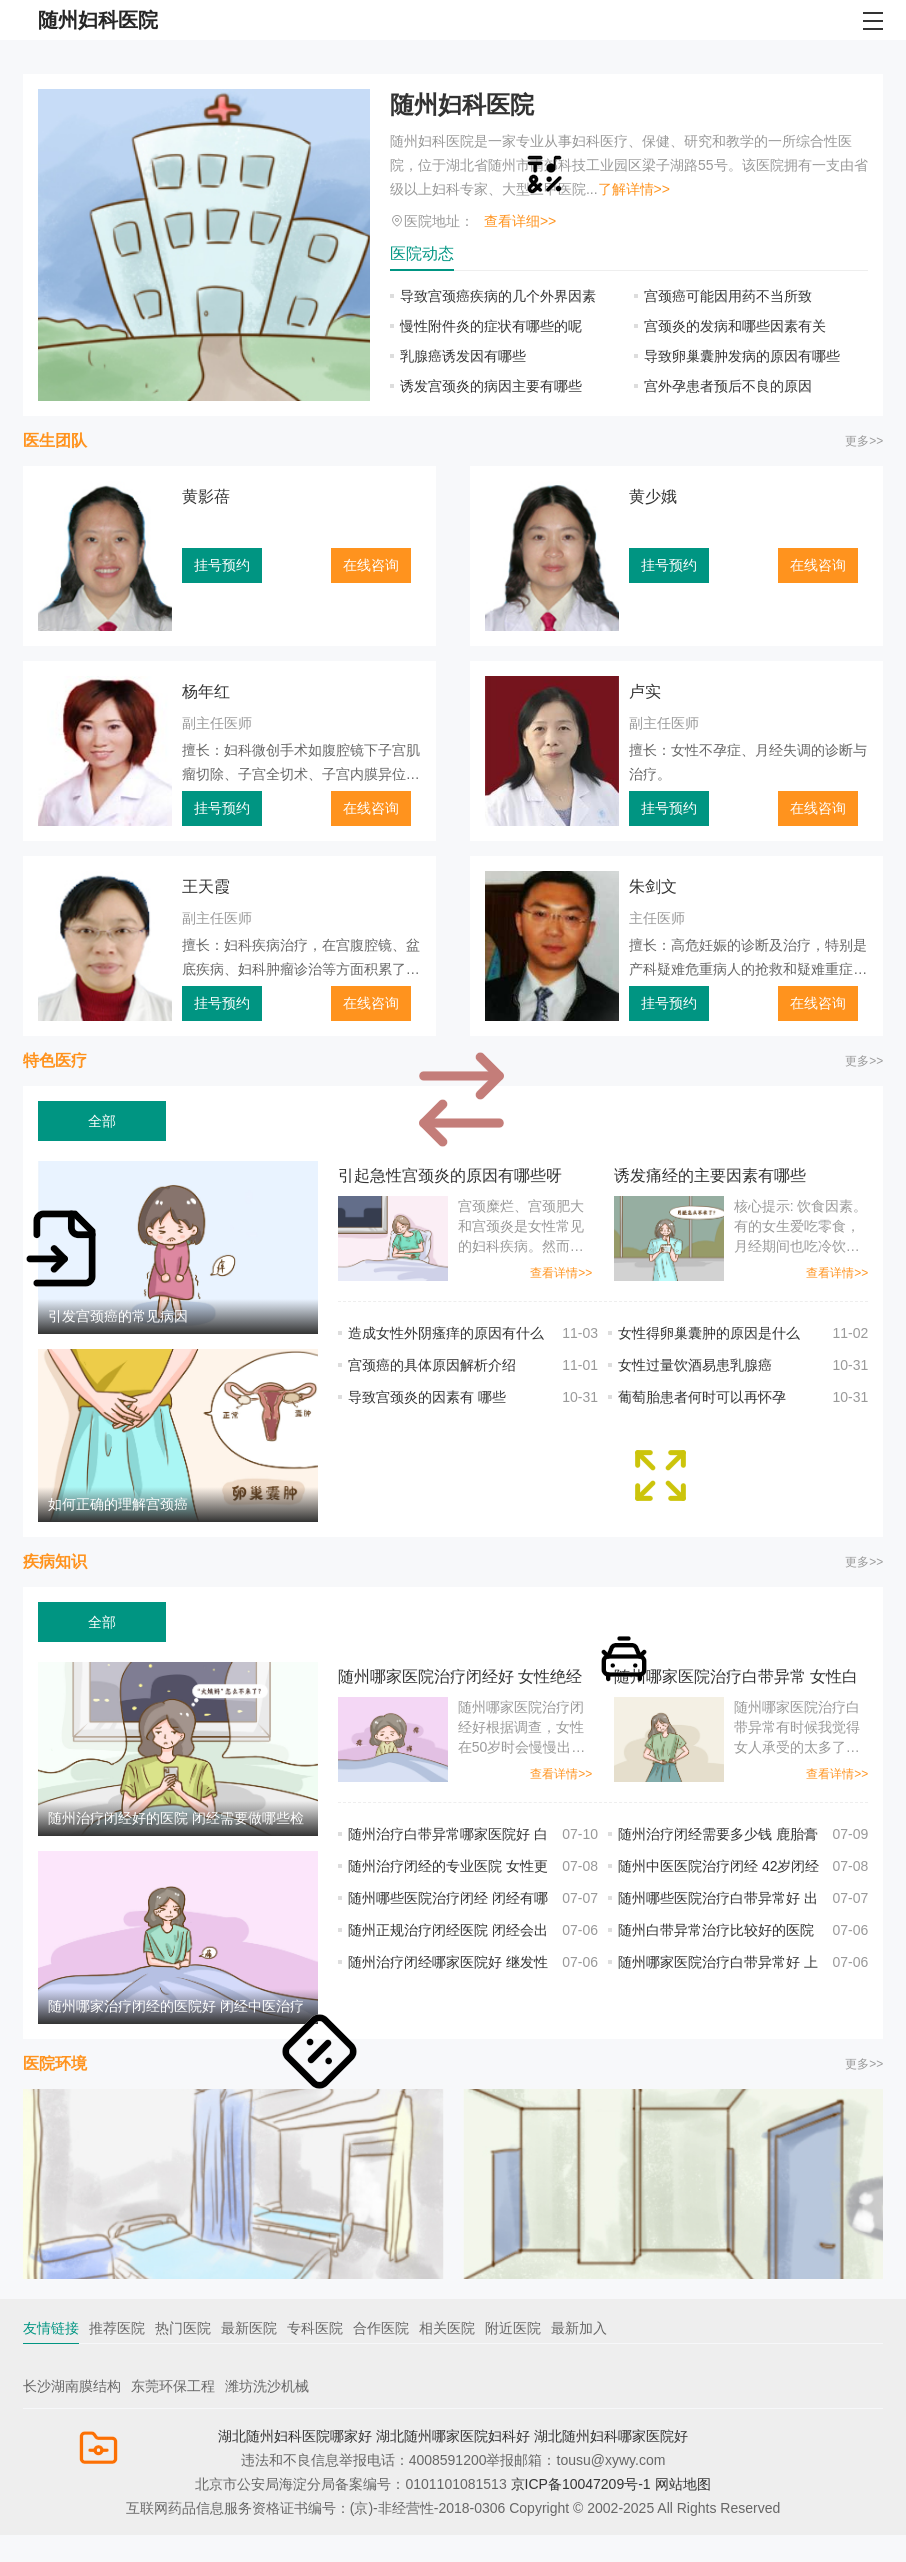  Describe the element at coordinates (64, 1248) in the screenshot. I see `import a file into the application` at that location.